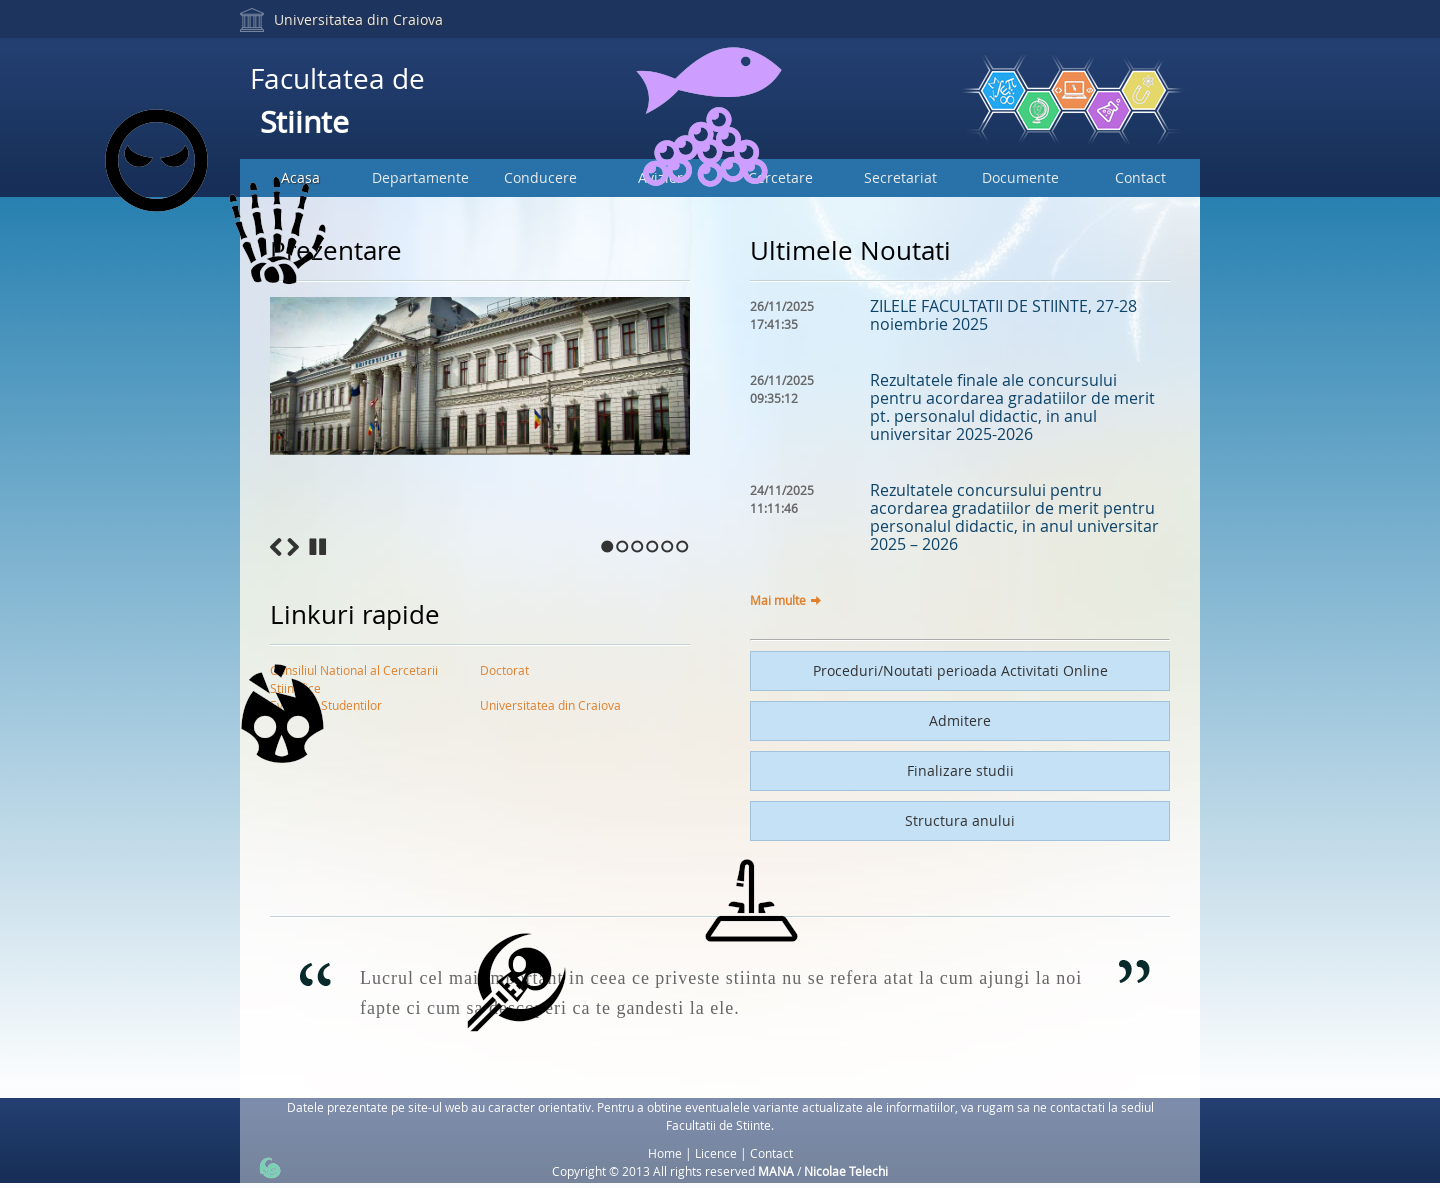 The image size is (1440, 1188). I want to click on skeleton or undead enemy type indicator, so click(277, 230).